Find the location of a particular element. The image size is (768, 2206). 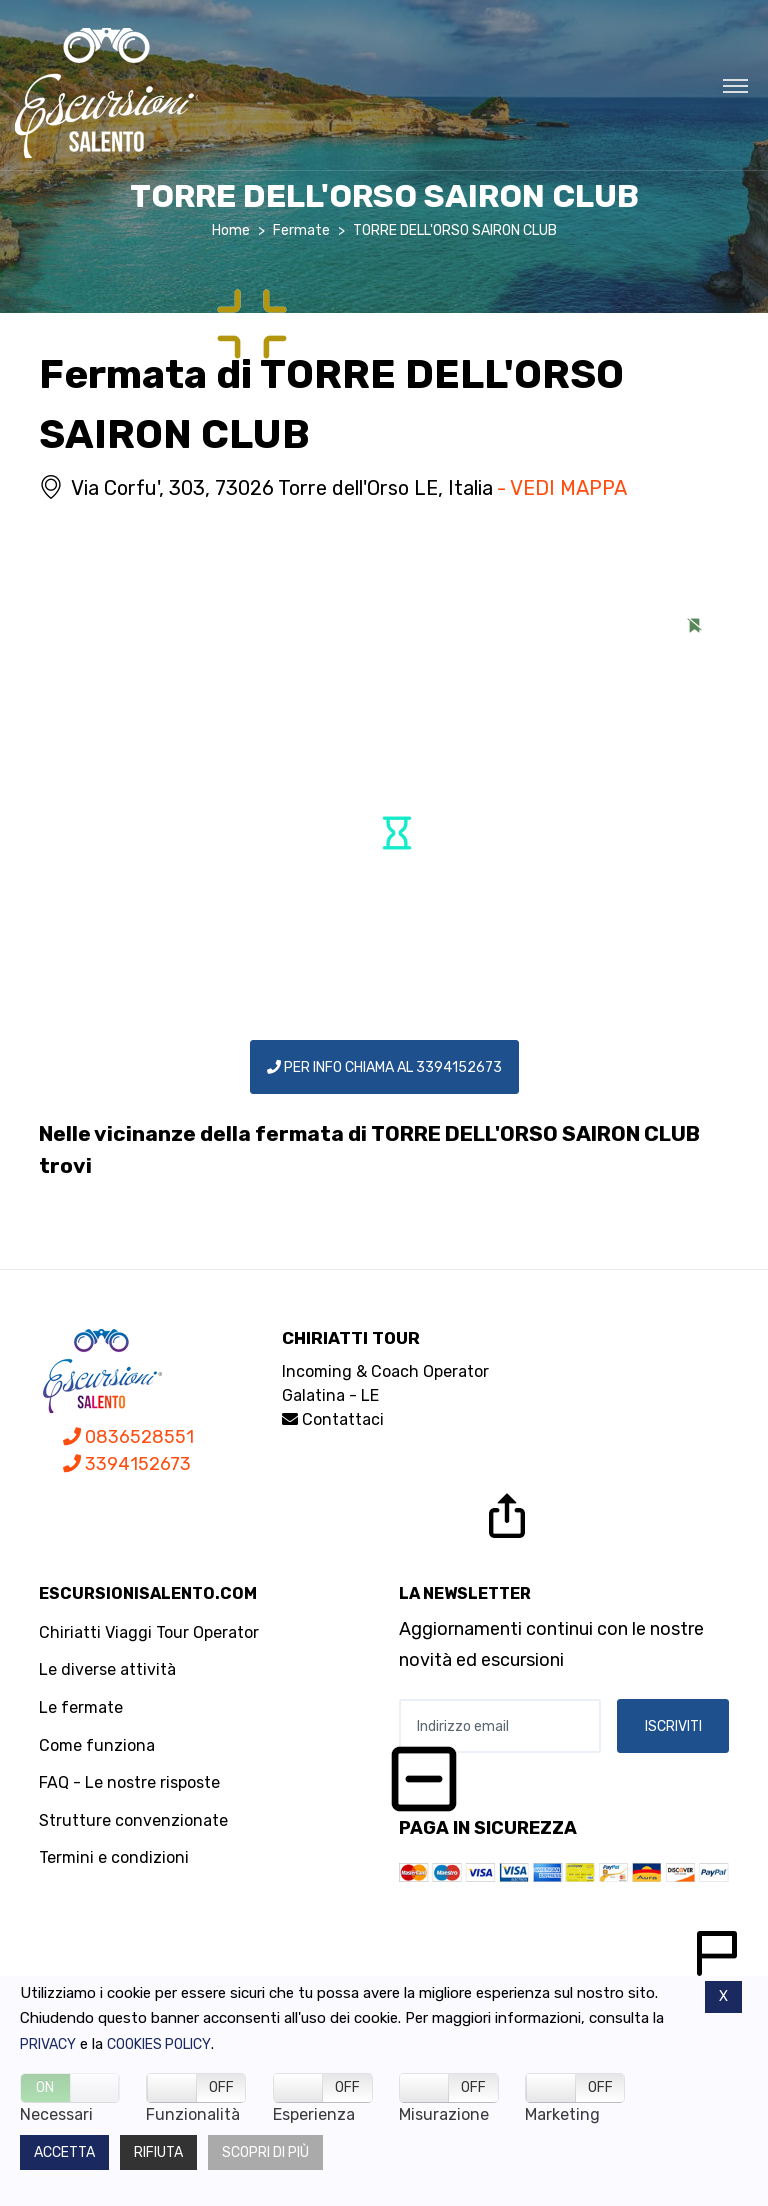

remove from bookmarks is located at coordinates (694, 625).